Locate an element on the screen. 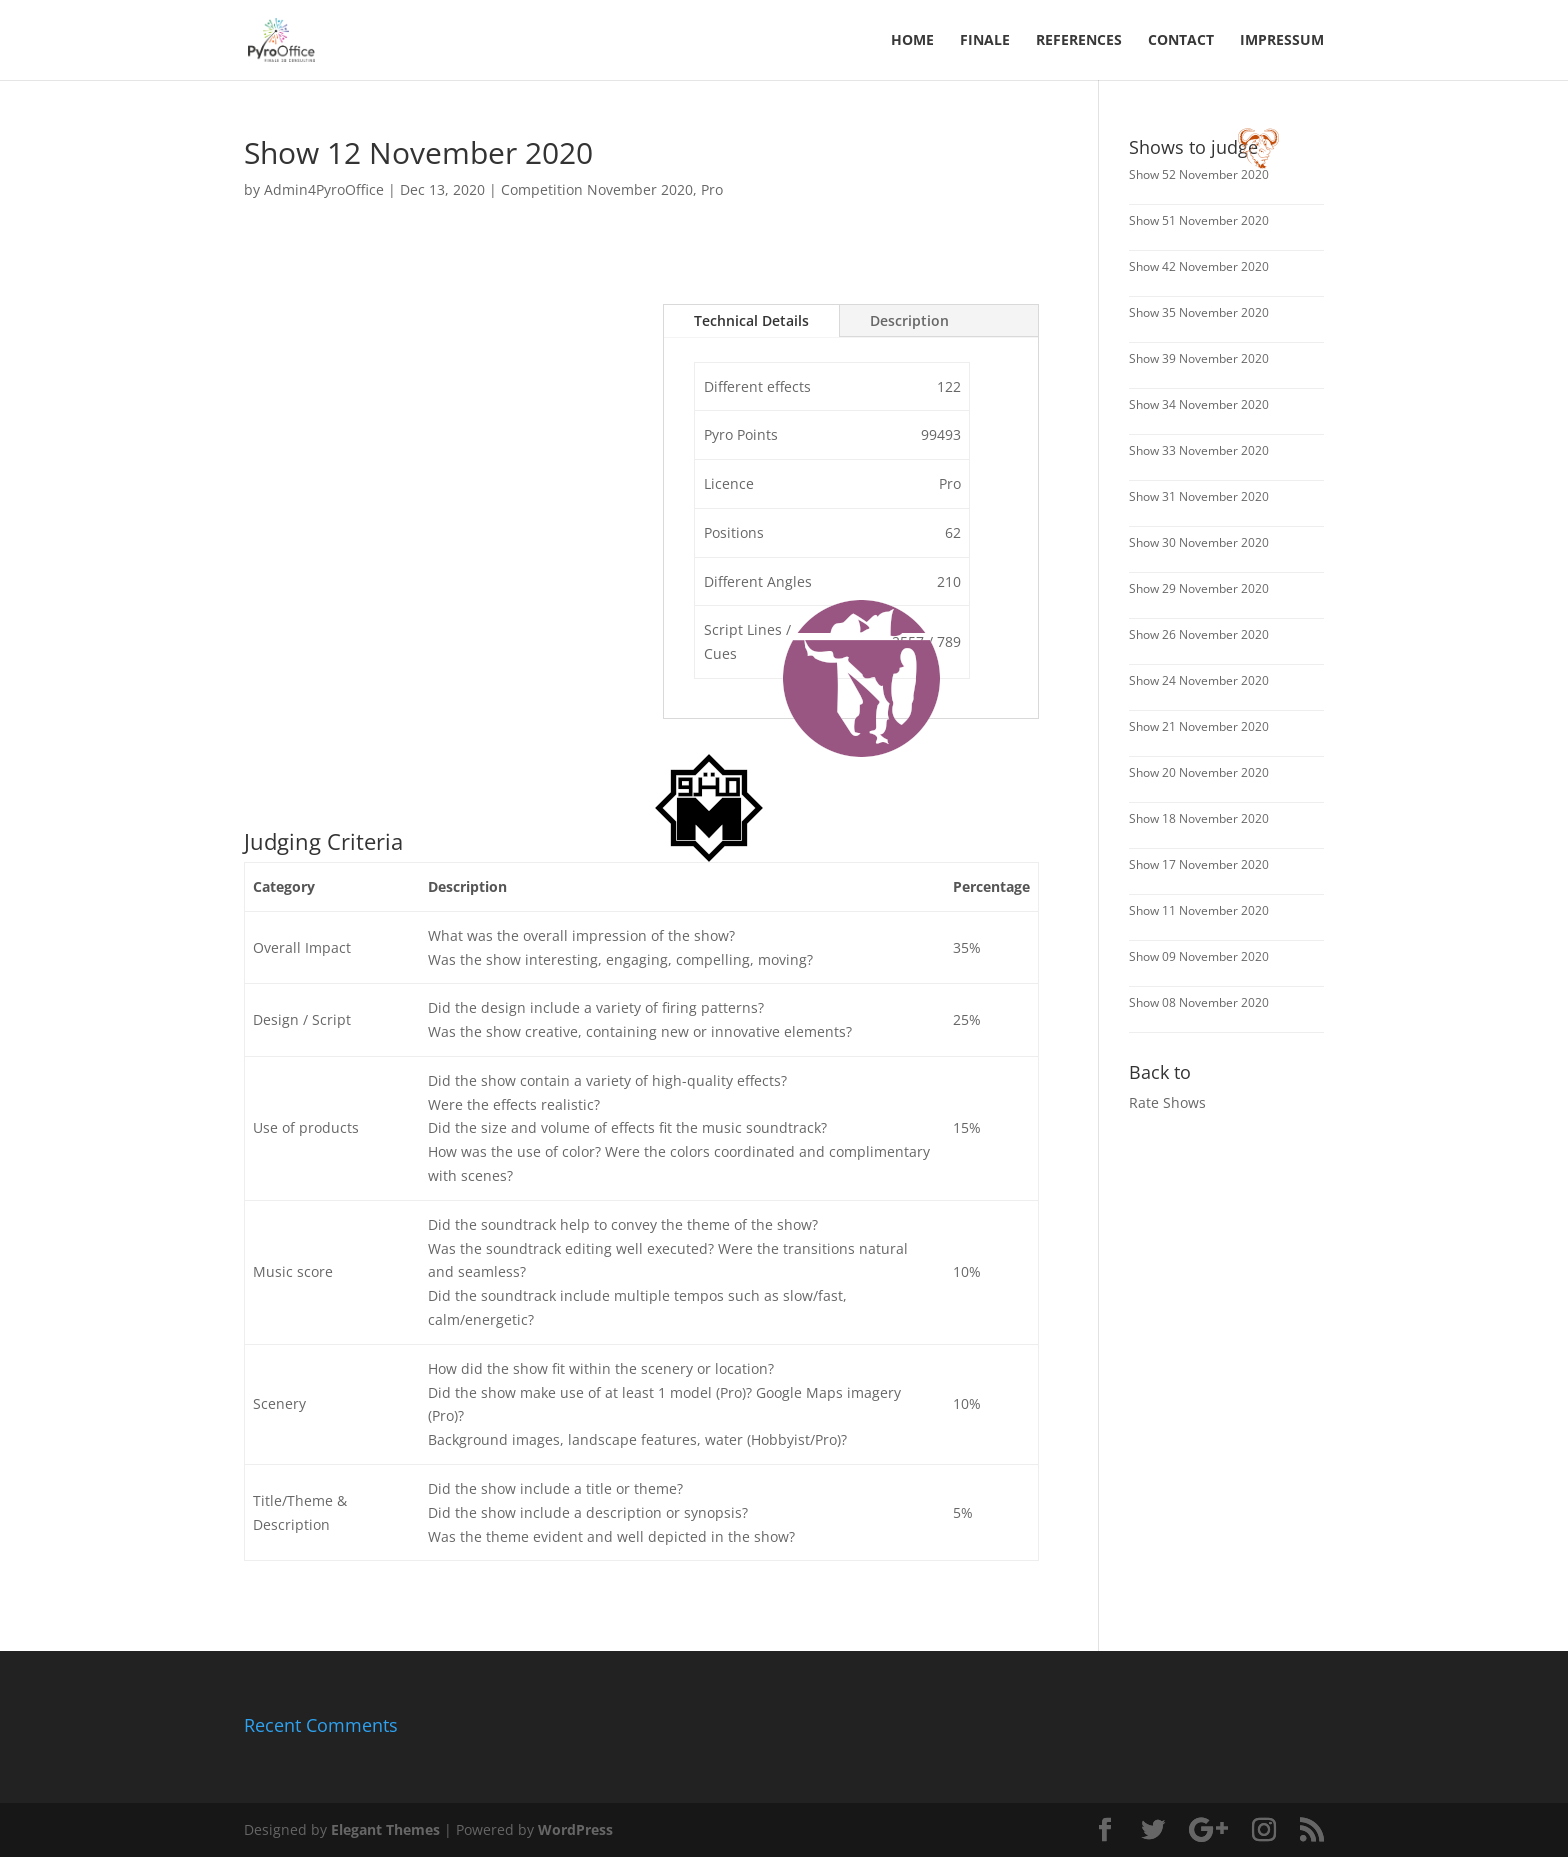 This screenshot has height=1857, width=1568. cairo metro official app or service is located at coordinates (709, 808).